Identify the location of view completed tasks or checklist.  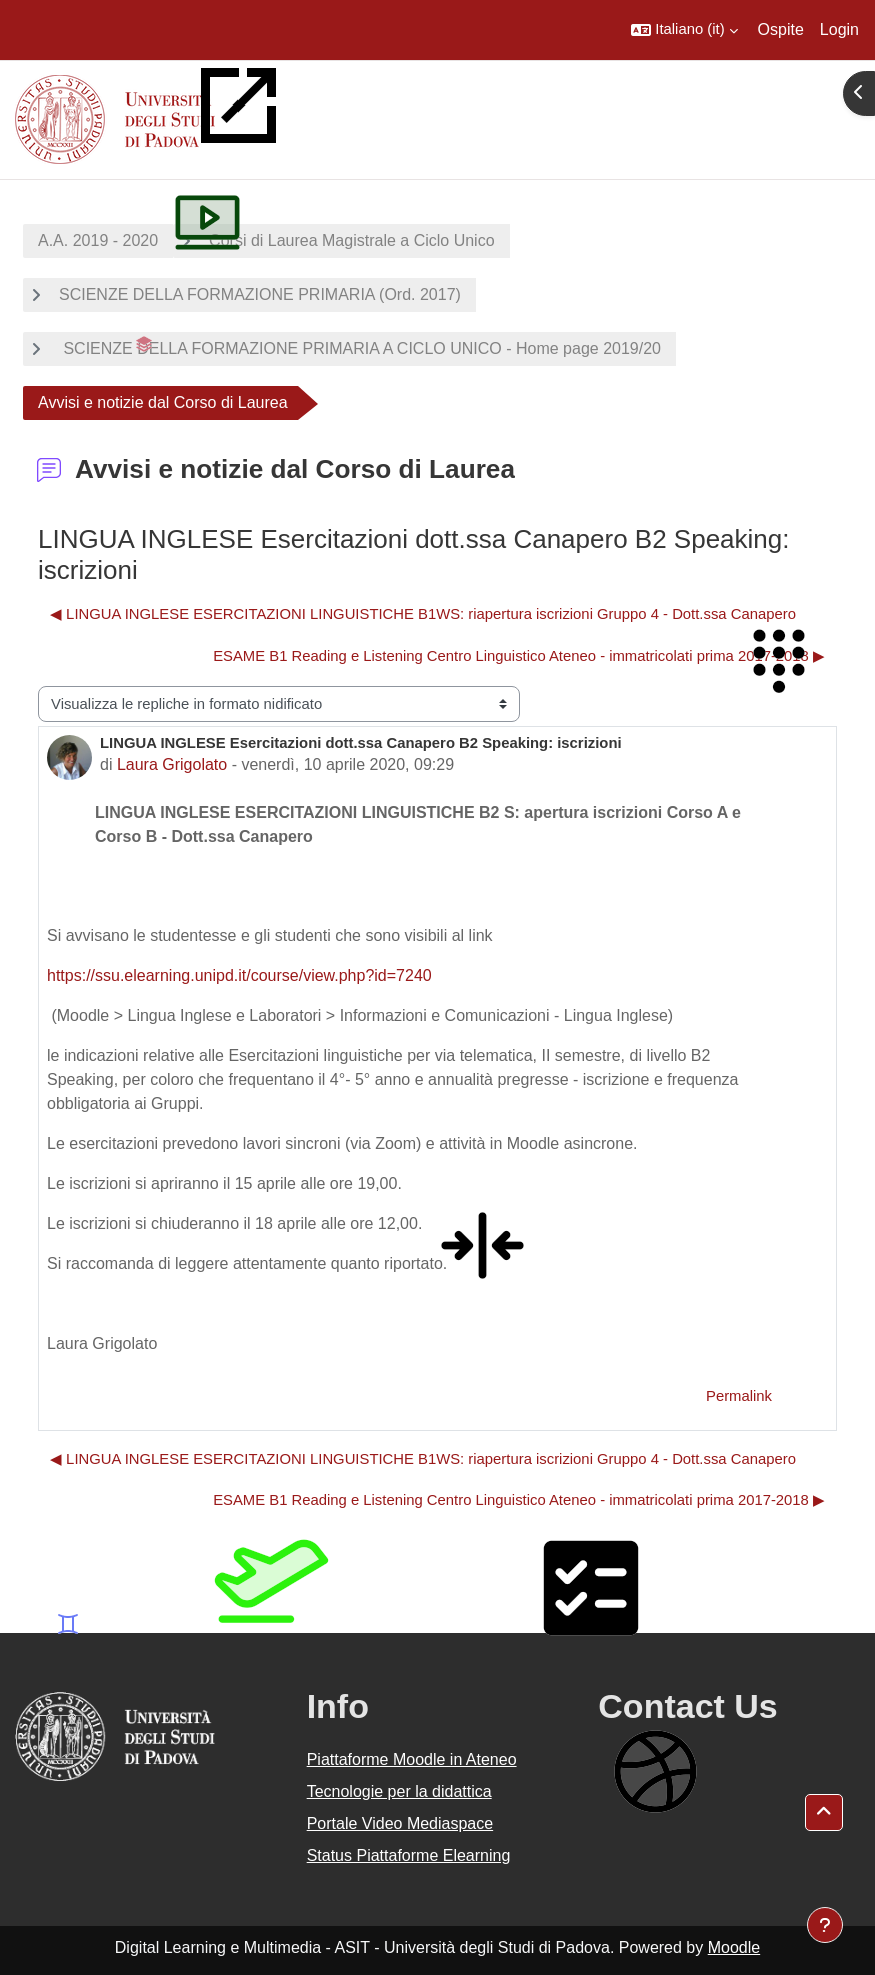
(591, 1588).